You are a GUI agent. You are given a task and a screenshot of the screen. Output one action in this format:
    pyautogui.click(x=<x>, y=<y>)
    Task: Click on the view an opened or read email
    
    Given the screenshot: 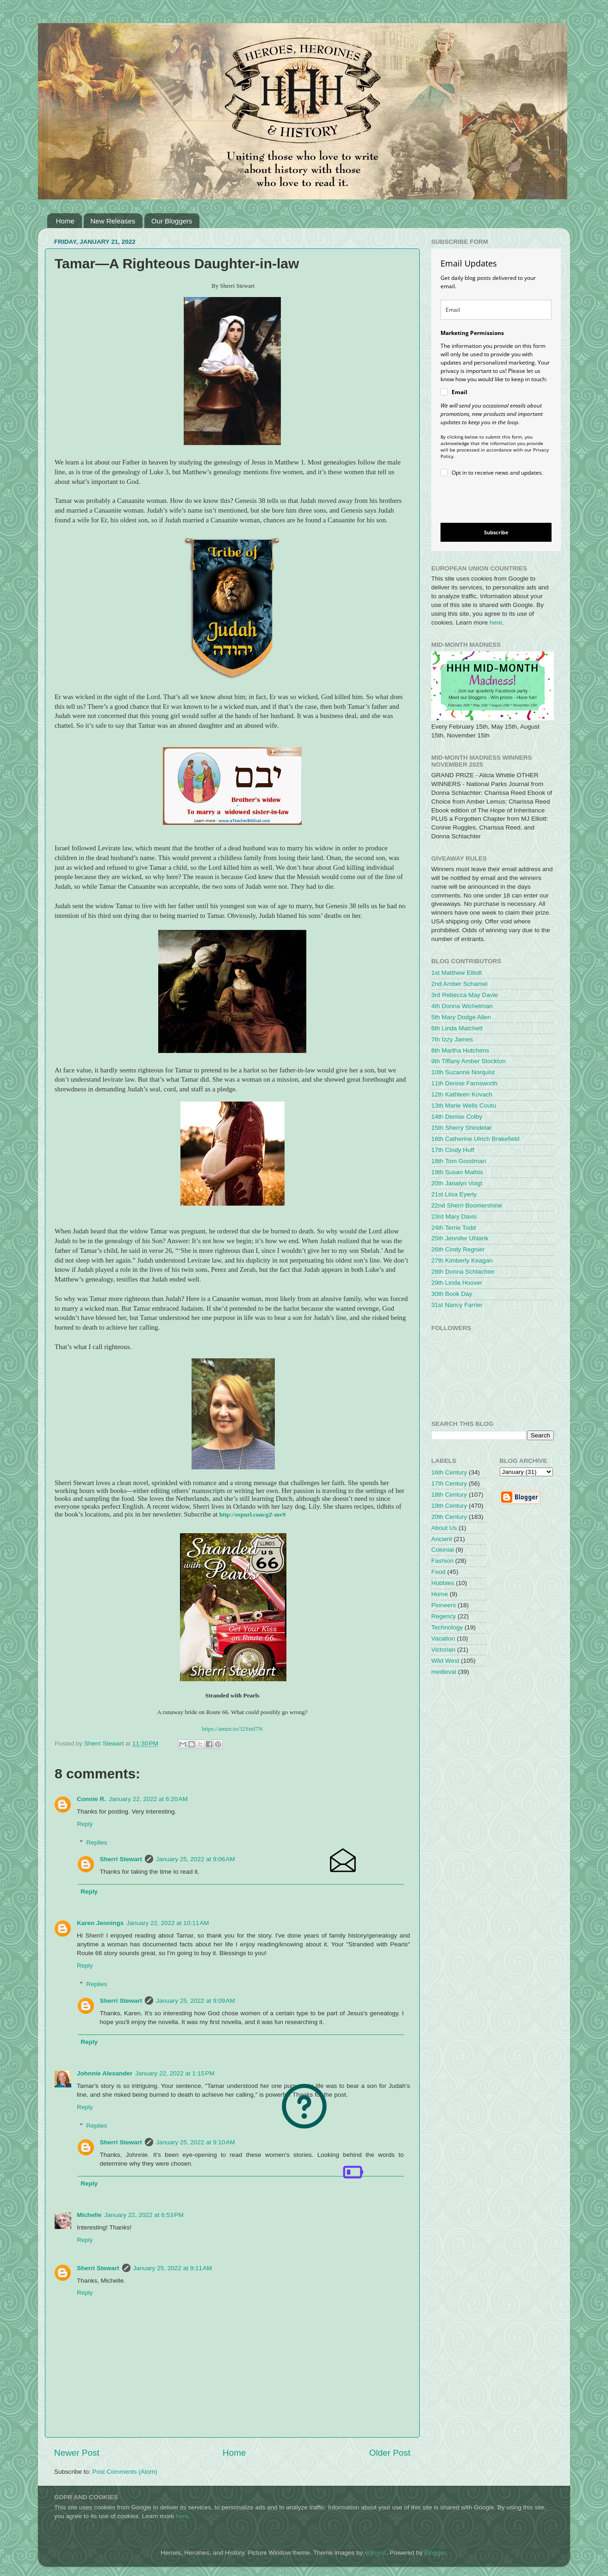 What is the action you would take?
    pyautogui.click(x=343, y=1861)
    